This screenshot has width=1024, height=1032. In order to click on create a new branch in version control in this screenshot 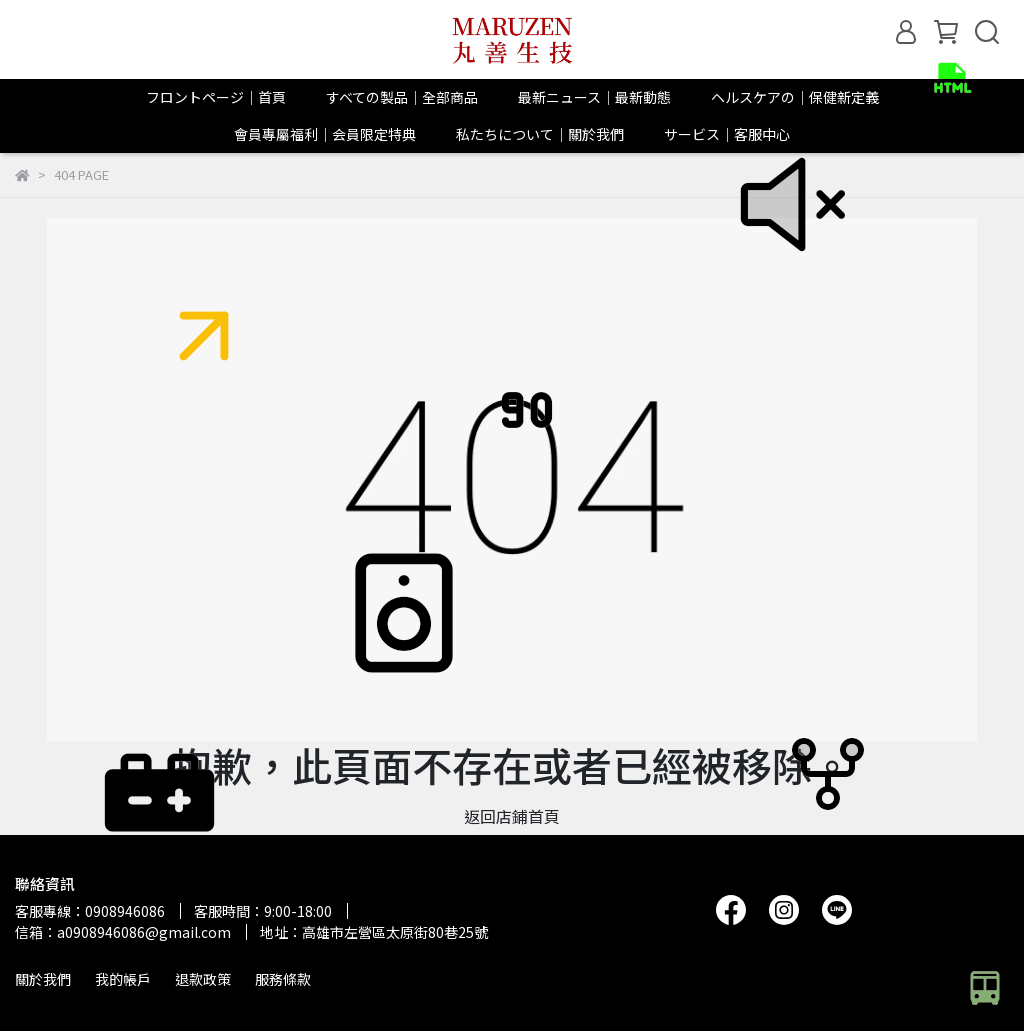, I will do `click(828, 774)`.